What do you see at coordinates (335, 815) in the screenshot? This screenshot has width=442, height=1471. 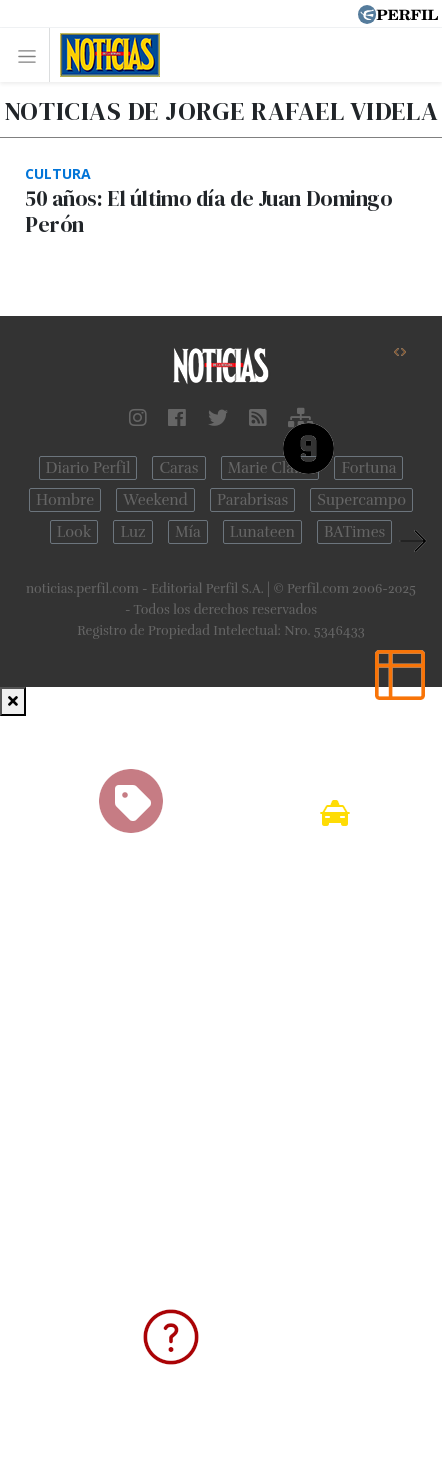 I see `request a taxi or ride service` at bounding box center [335, 815].